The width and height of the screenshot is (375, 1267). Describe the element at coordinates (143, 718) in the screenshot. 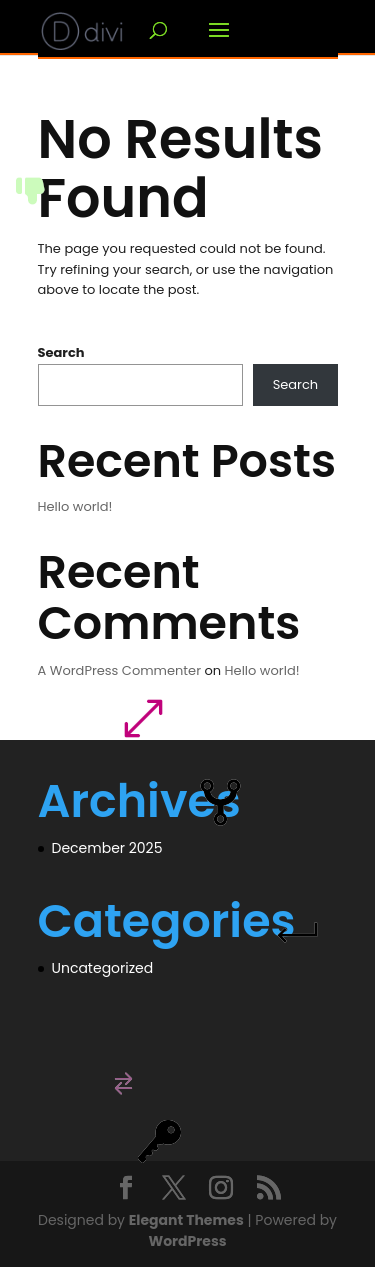

I see `resize a window or element` at that location.